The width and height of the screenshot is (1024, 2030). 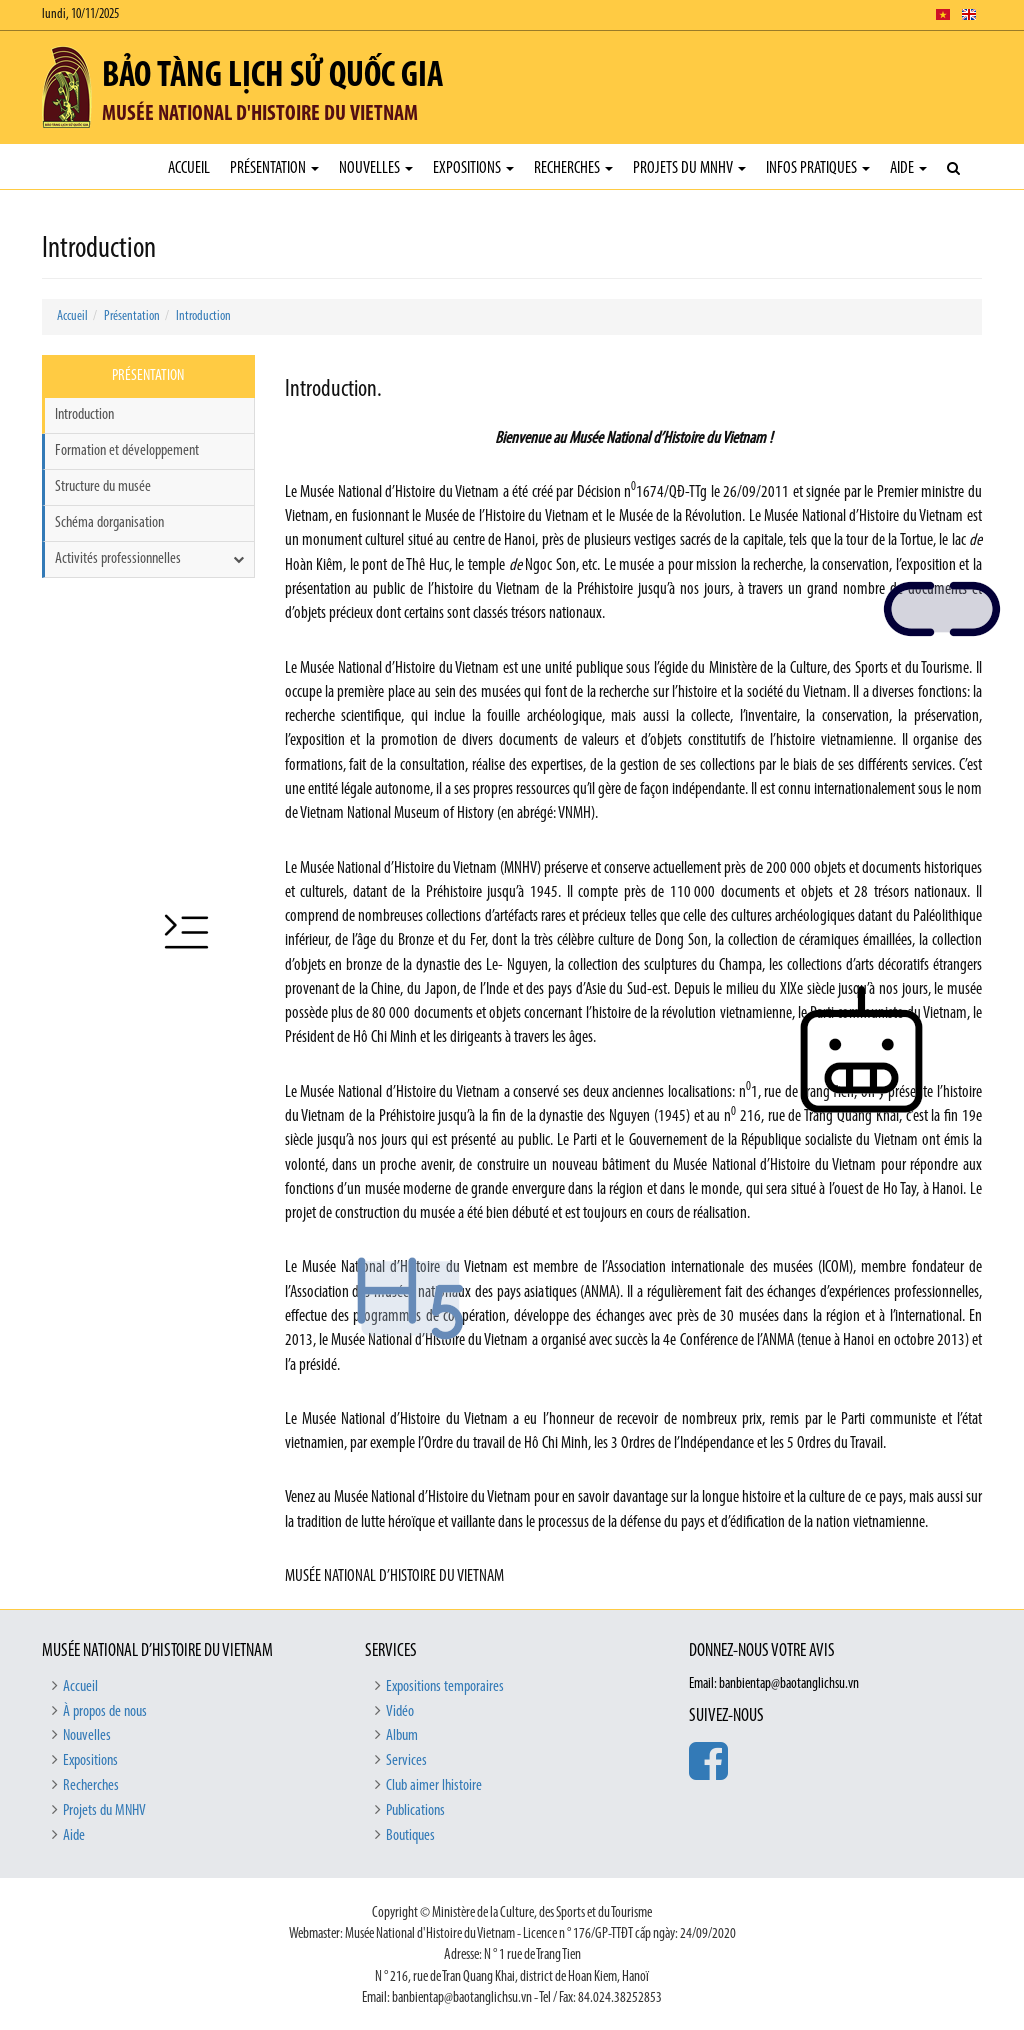 I want to click on format text as heading level 5, so click(x=404, y=1296).